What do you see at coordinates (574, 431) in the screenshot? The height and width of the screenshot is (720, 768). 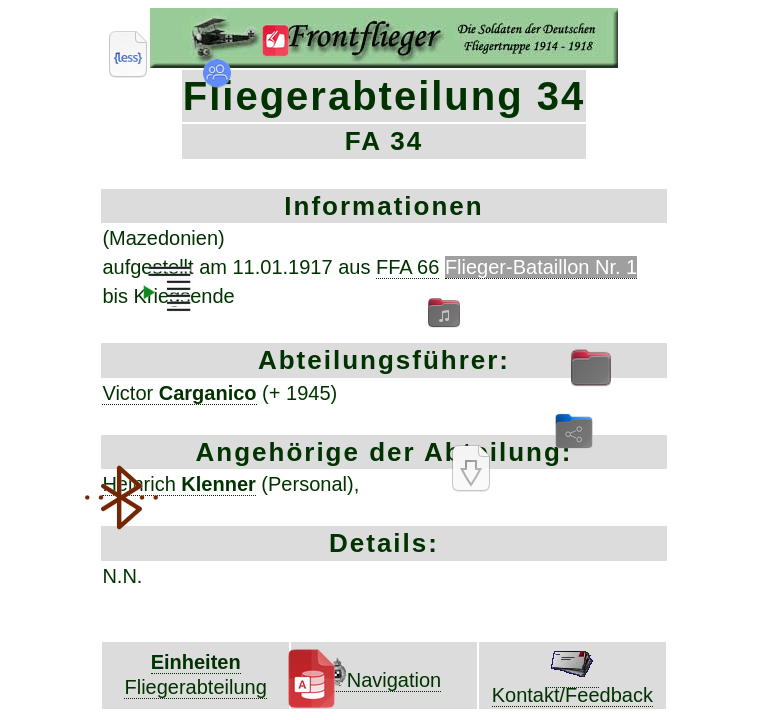 I see `open your public shared folder` at bounding box center [574, 431].